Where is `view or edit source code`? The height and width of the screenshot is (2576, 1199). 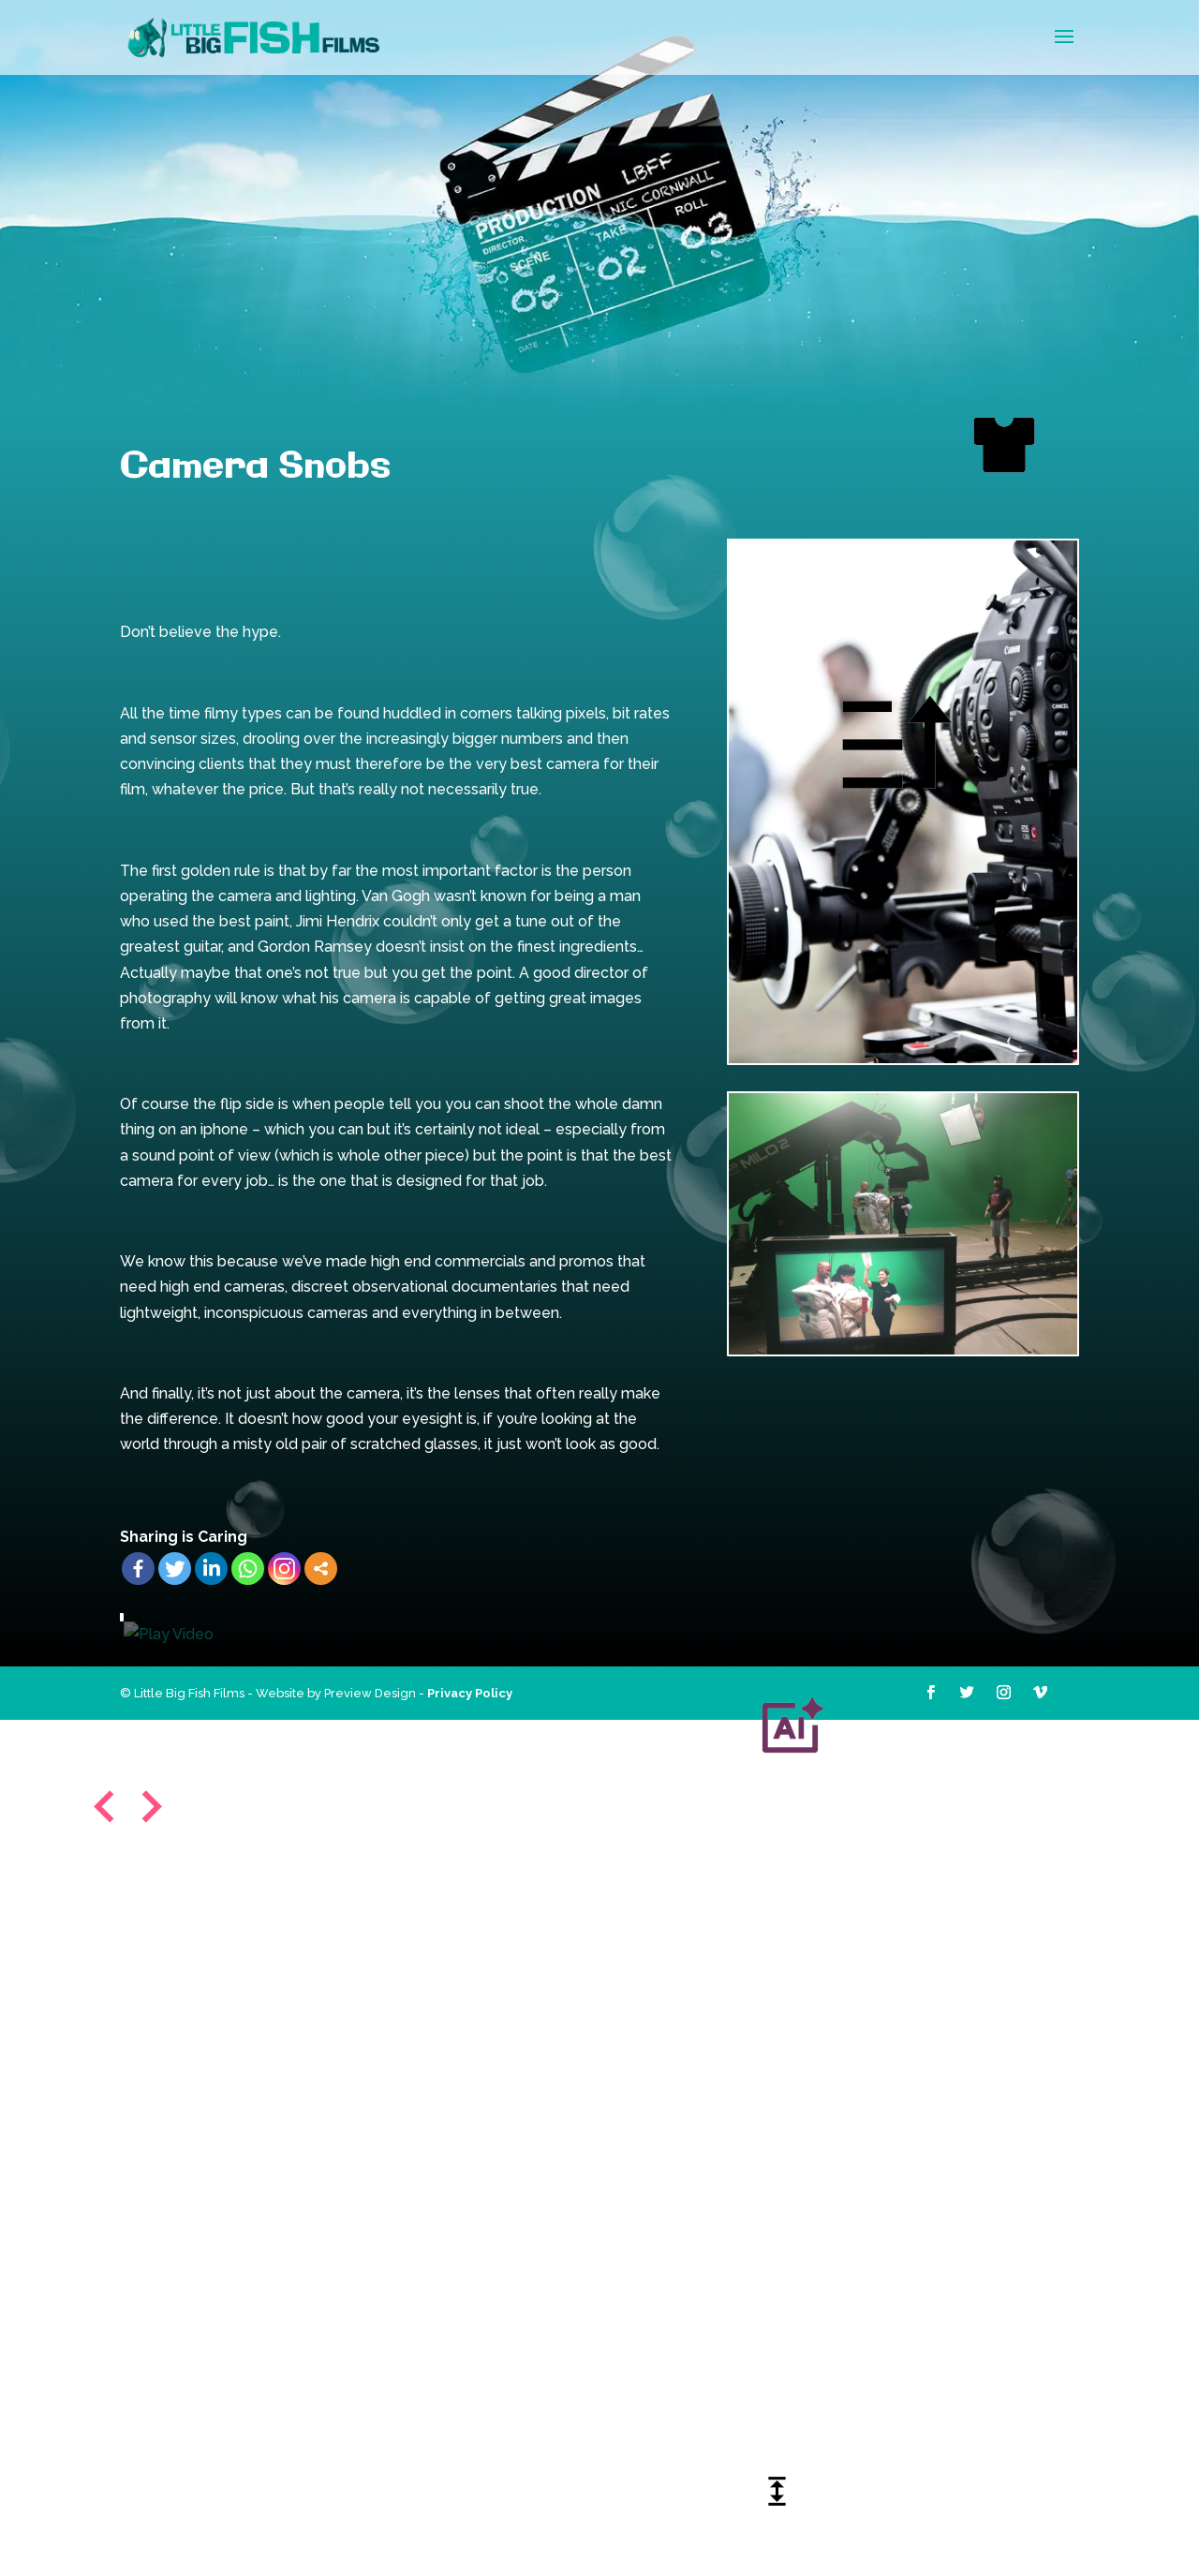
view or edit source code is located at coordinates (127, 1806).